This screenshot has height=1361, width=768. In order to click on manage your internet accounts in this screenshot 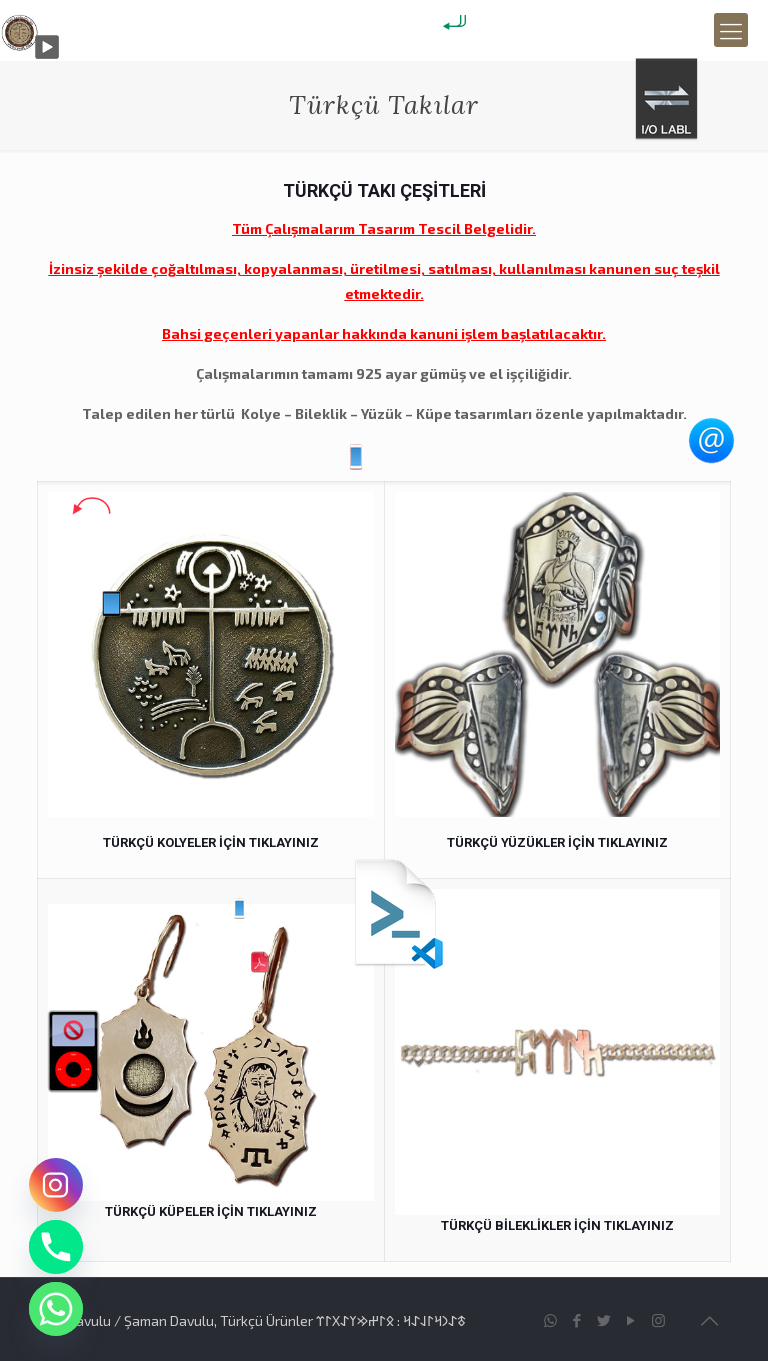, I will do `click(711, 440)`.